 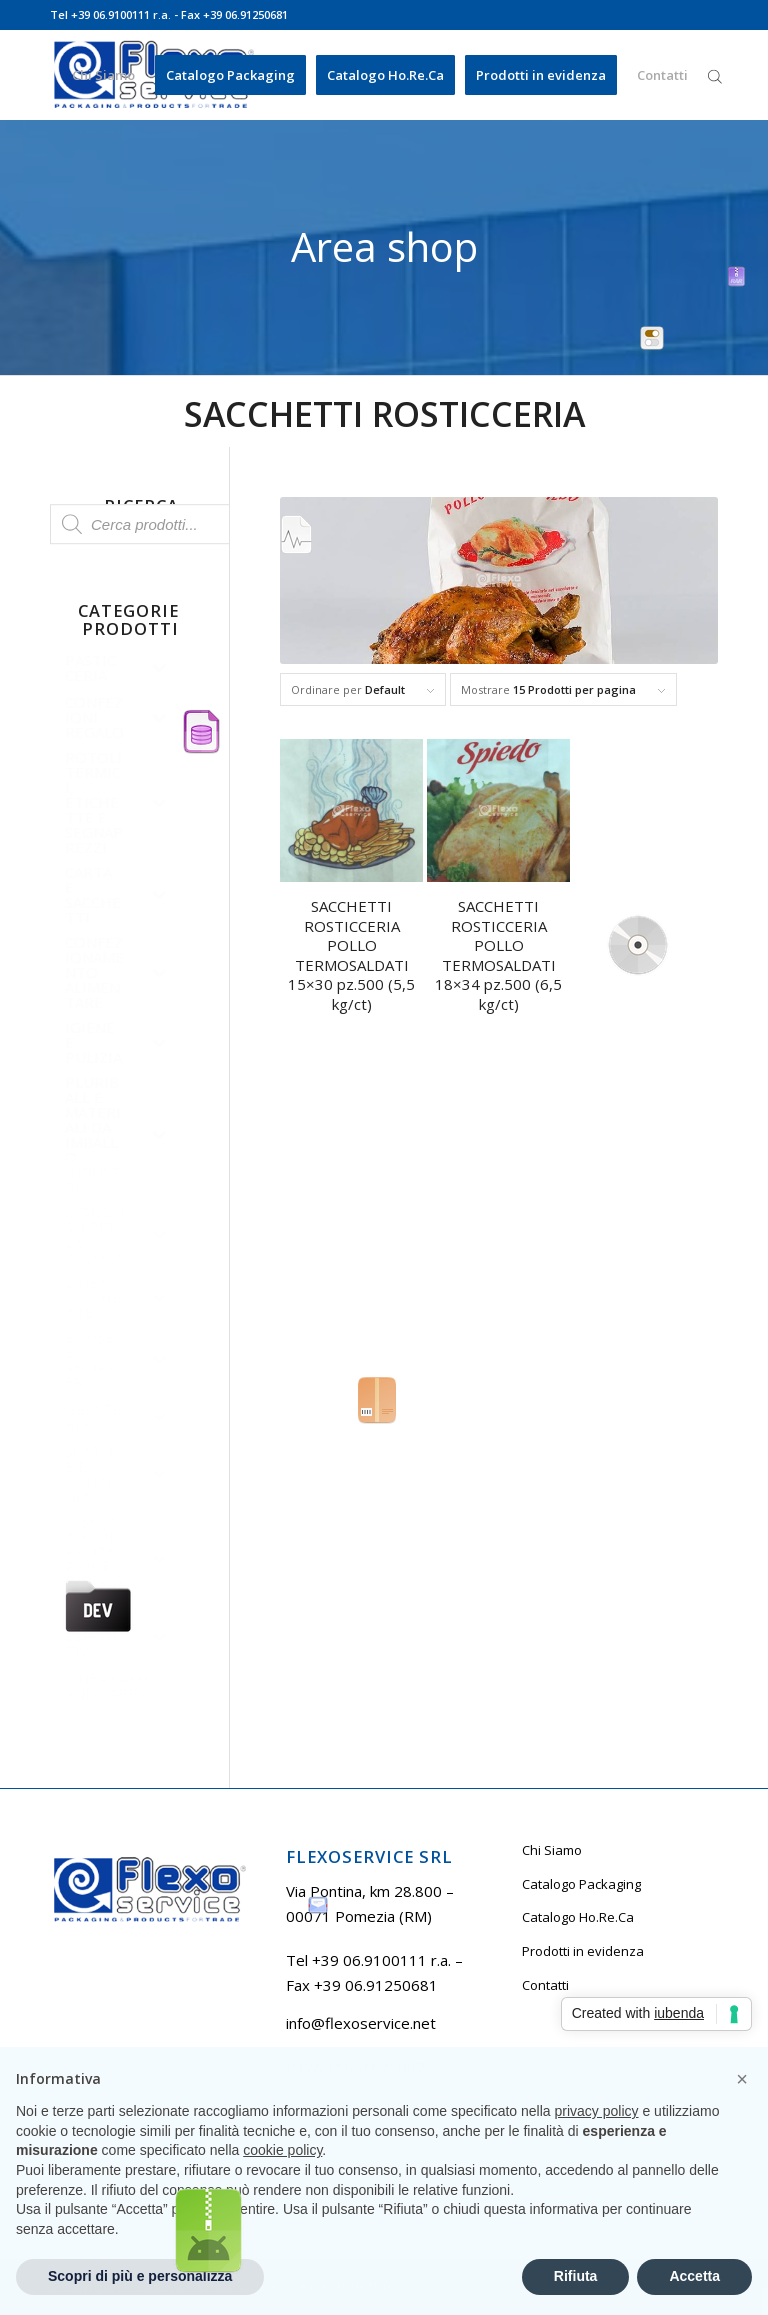 What do you see at coordinates (208, 2230) in the screenshot?
I see `android application package file (APK)` at bounding box center [208, 2230].